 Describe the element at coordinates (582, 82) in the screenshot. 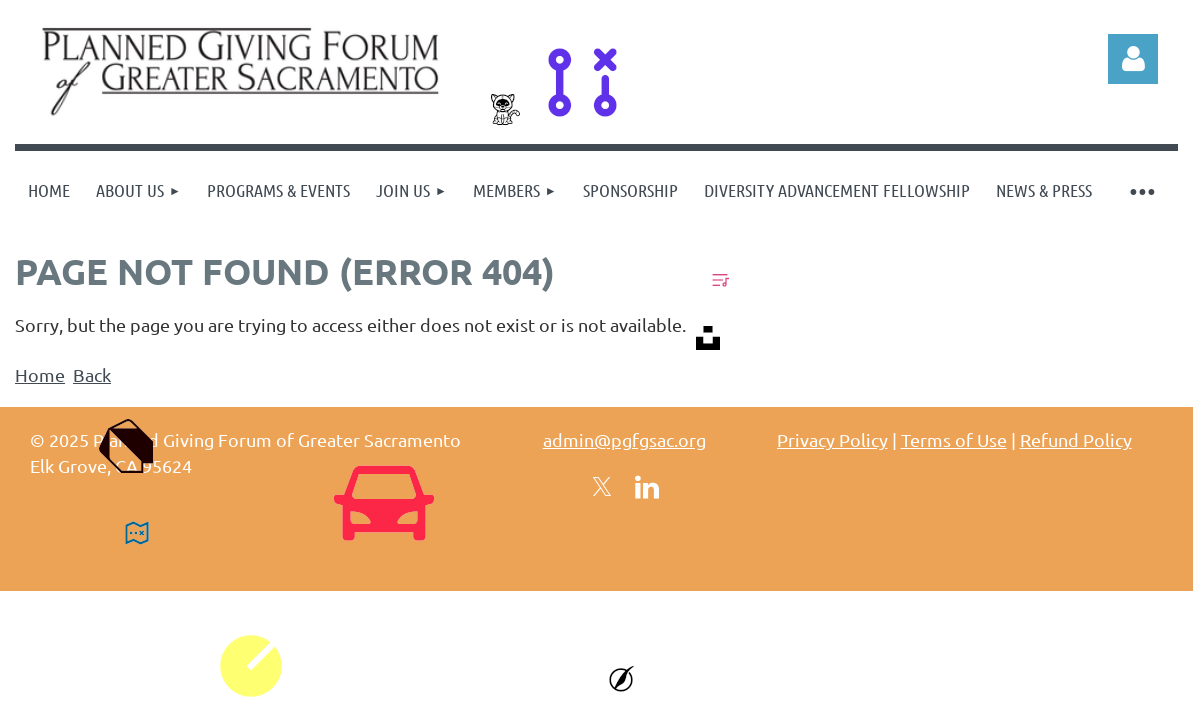

I see `close or cancel a pull request` at that location.